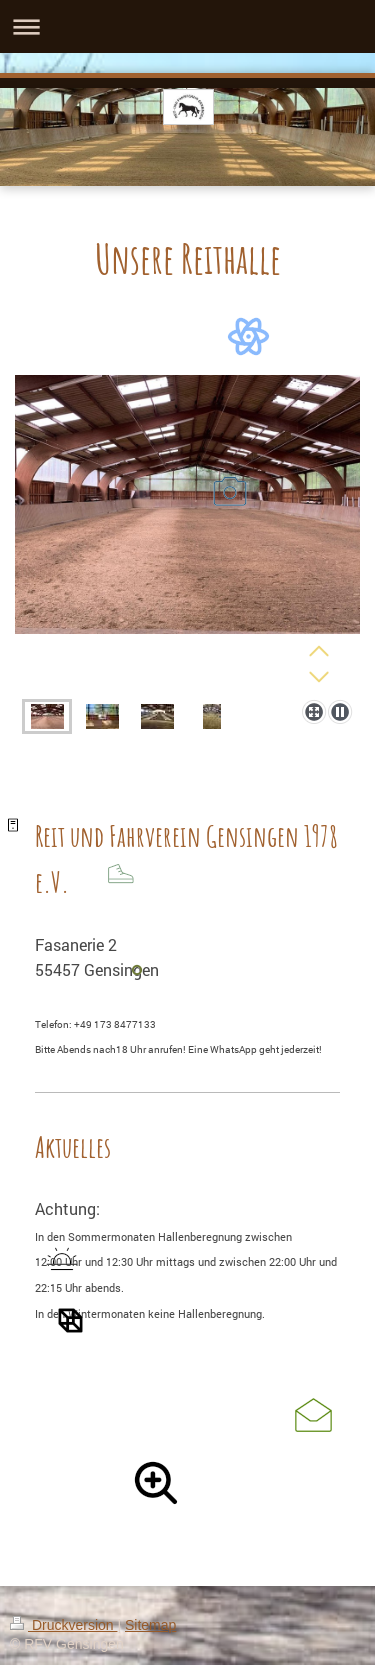 This screenshot has height=1665, width=375. What do you see at coordinates (313, 1416) in the screenshot?
I see `view opened mail or messages` at bounding box center [313, 1416].